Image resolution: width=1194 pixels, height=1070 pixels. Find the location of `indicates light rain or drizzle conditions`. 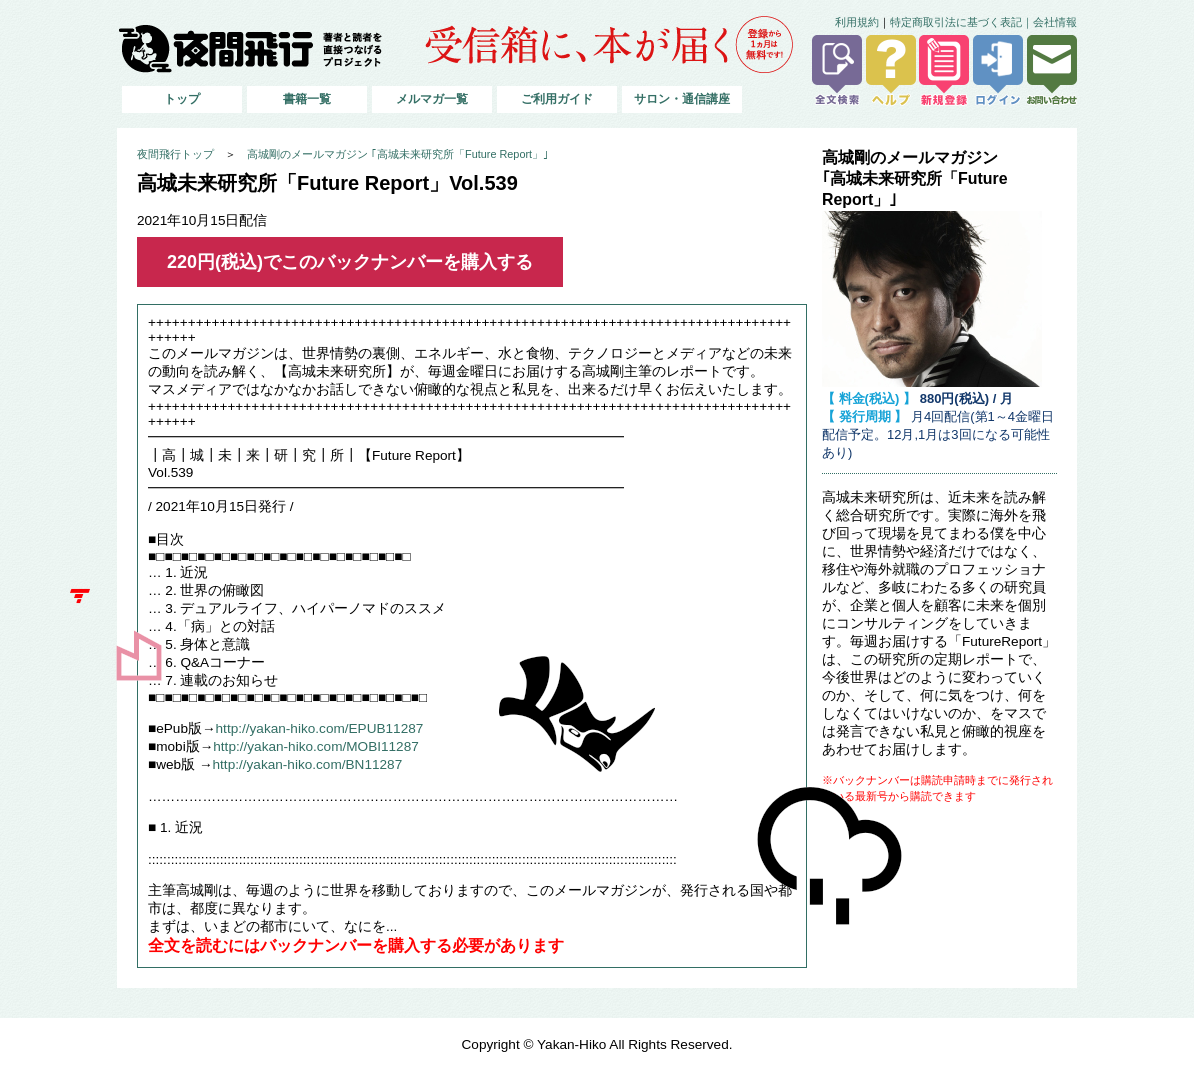

indicates light rain or drizzle conditions is located at coordinates (829, 852).